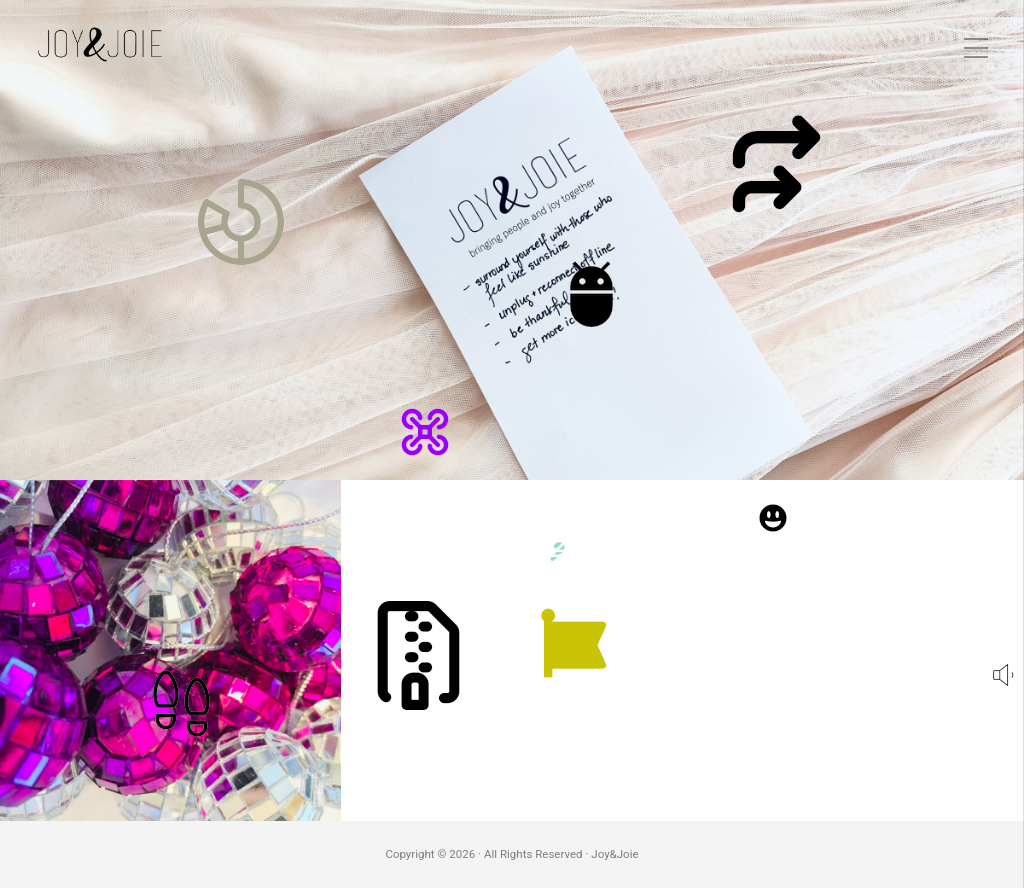 The width and height of the screenshot is (1024, 888). Describe the element at coordinates (425, 432) in the screenshot. I see `access drone controls` at that location.